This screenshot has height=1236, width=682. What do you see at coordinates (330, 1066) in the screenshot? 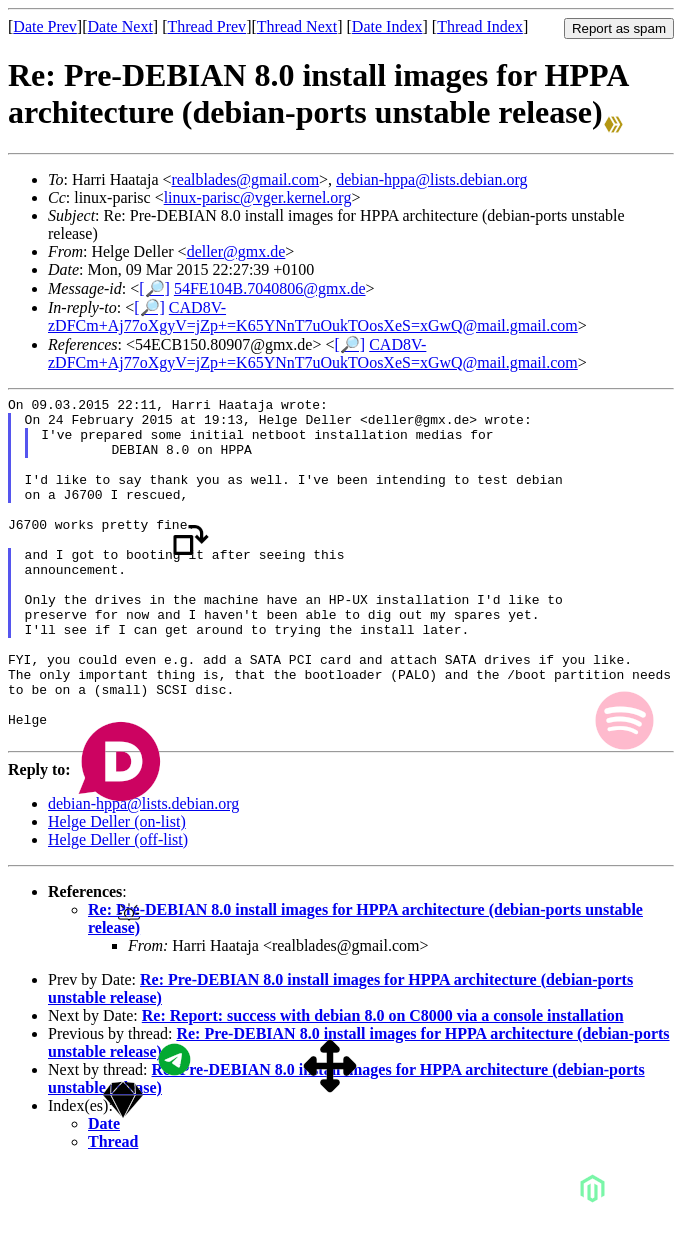
I see `move or drag an element freely` at bounding box center [330, 1066].